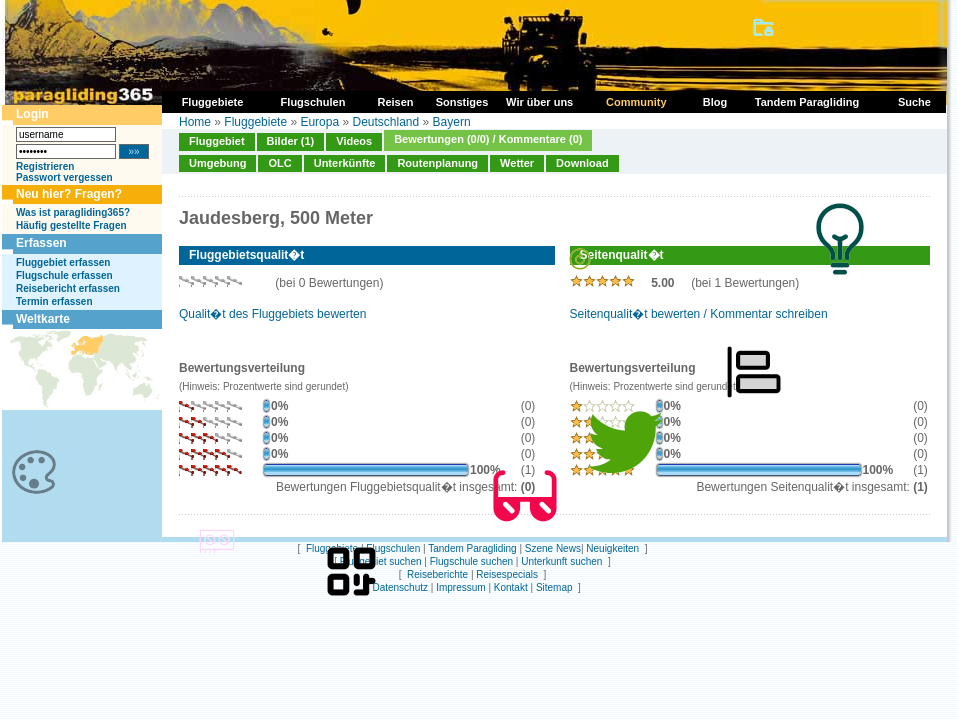 This screenshot has height=720, width=957. I want to click on share to Twitter, so click(625, 441).